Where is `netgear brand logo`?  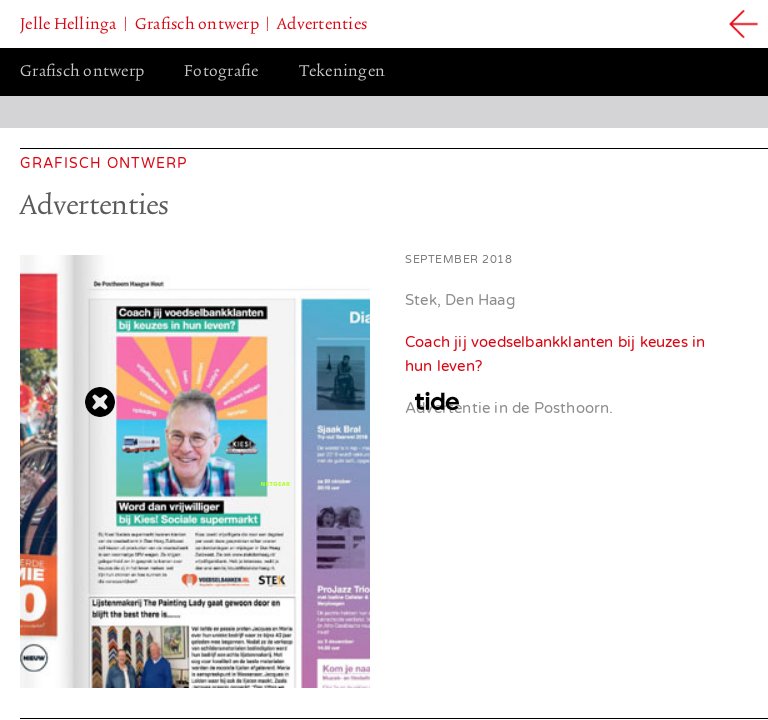
netgear brand logo is located at coordinates (276, 484).